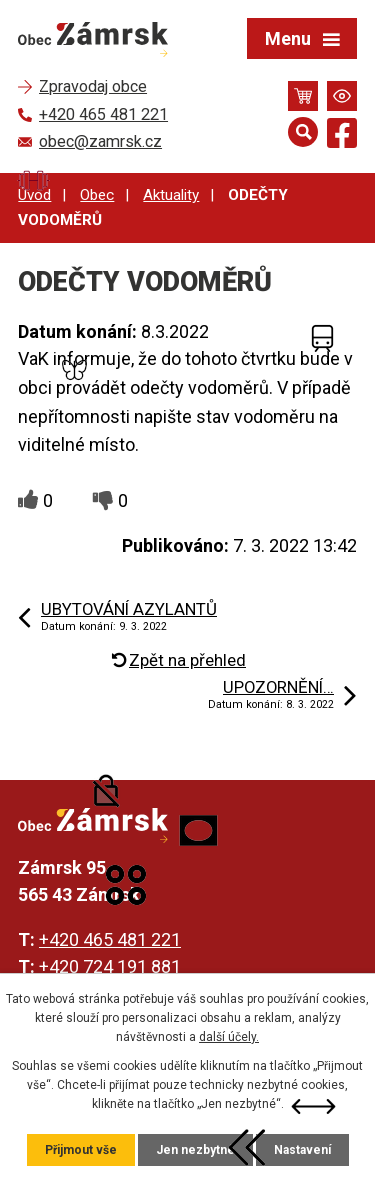 The width and height of the screenshot is (375, 1181). I want to click on indicates an unencrypted or insecure connection, so click(106, 791).